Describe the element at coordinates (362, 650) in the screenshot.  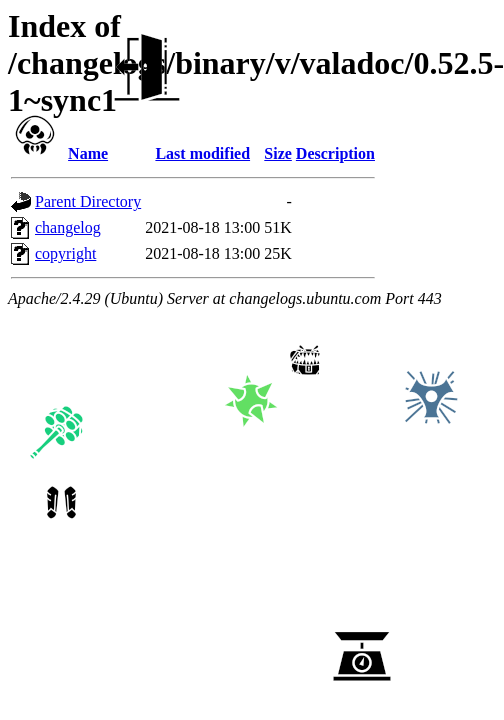
I see `weigh ingredients for a recipe` at that location.